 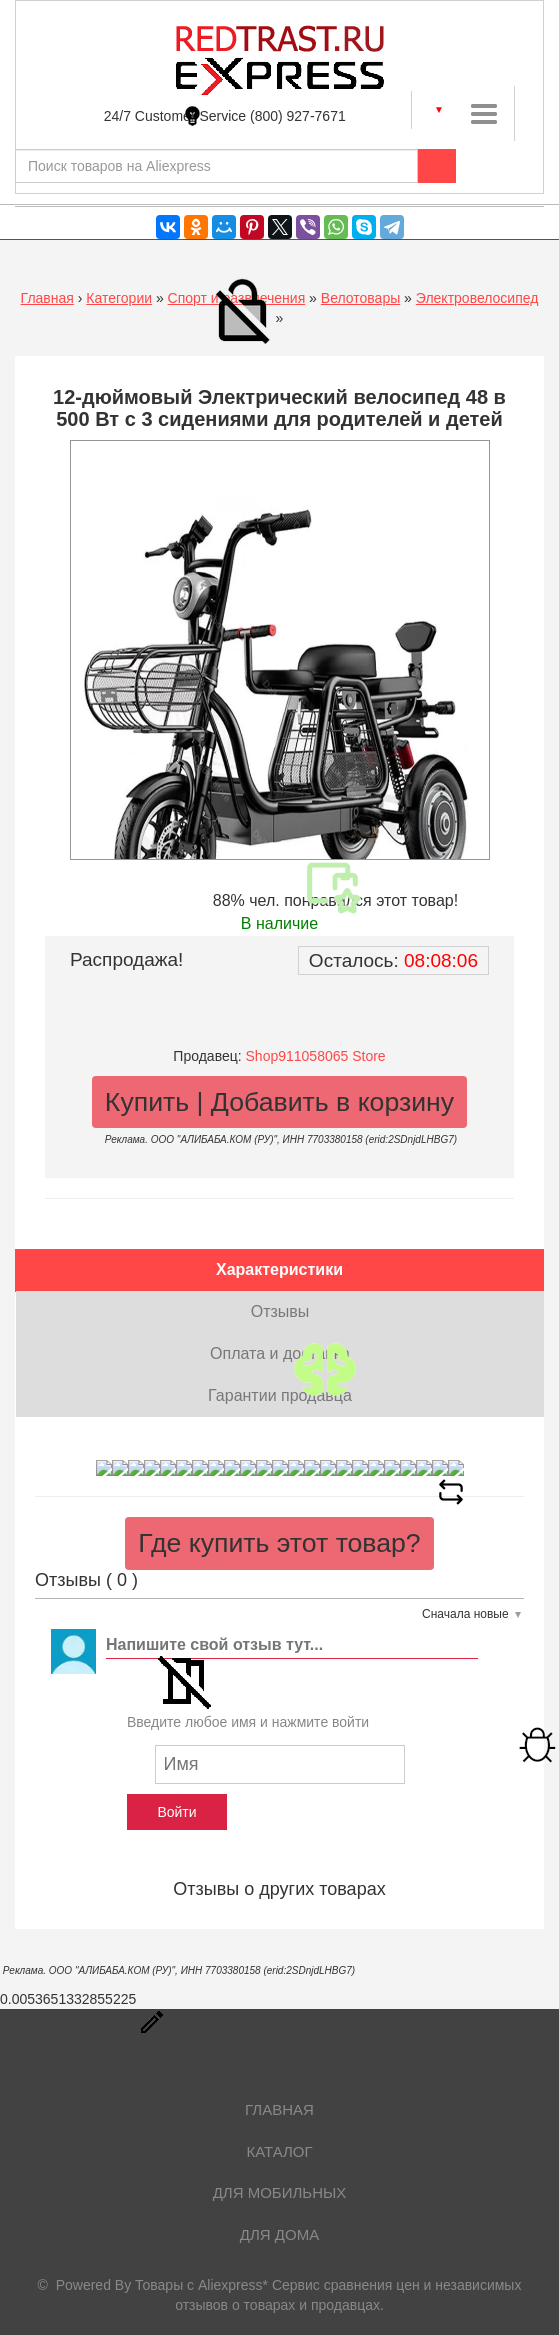 What do you see at coordinates (192, 115) in the screenshot?
I see `access tips or ideas` at bounding box center [192, 115].